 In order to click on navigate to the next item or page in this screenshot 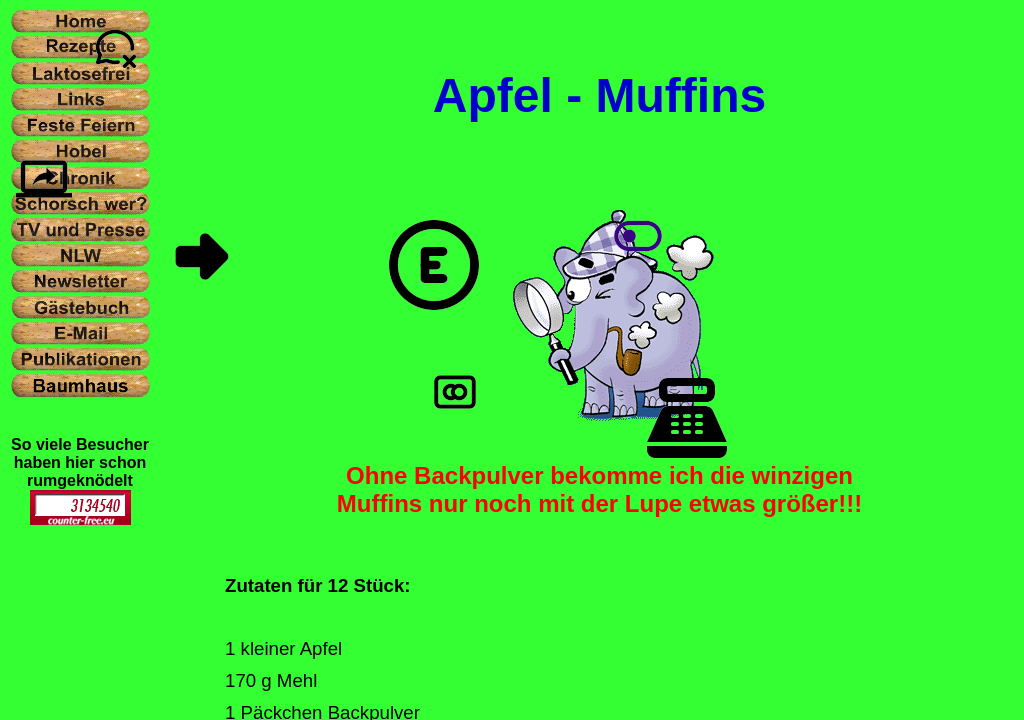, I will do `click(202, 256)`.